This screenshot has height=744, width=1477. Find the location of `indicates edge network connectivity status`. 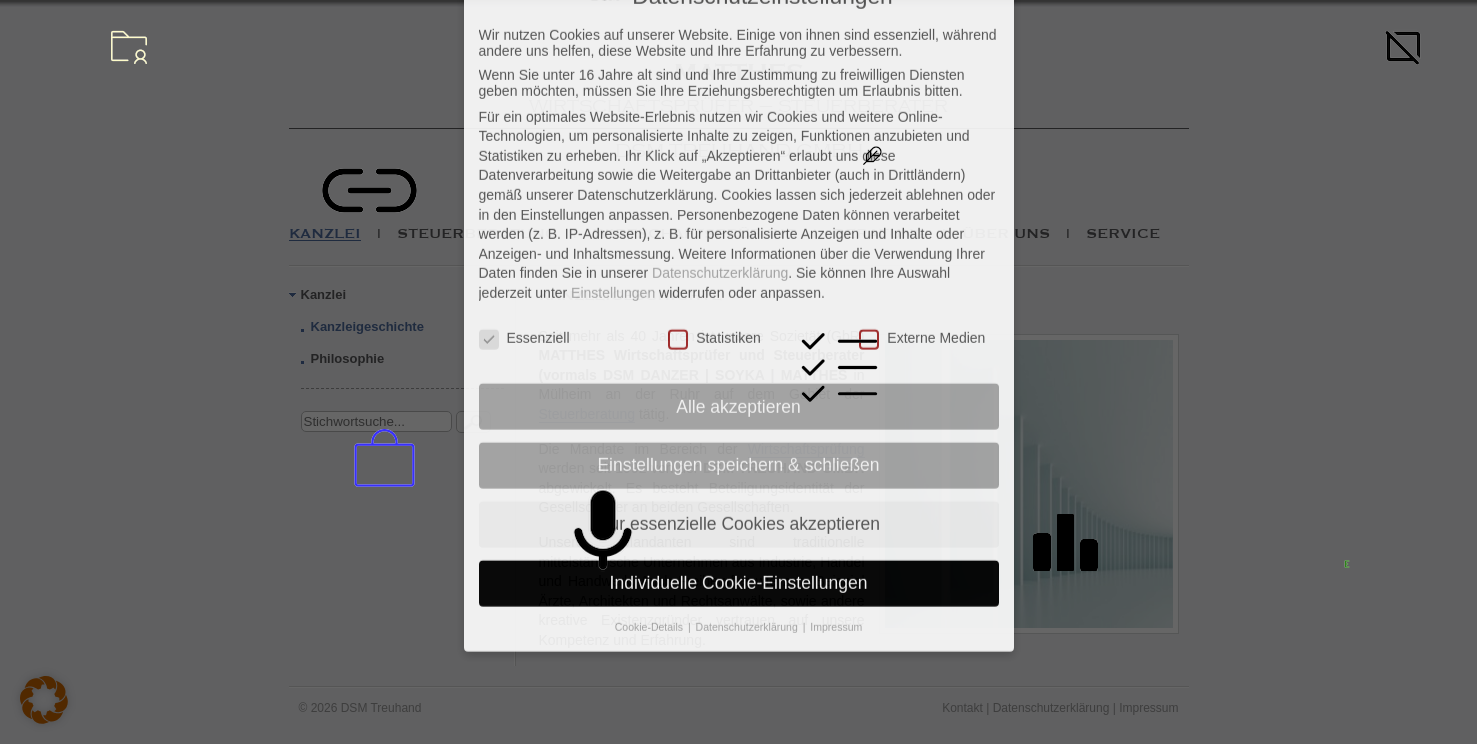

indicates edge network connectivity status is located at coordinates (1347, 564).